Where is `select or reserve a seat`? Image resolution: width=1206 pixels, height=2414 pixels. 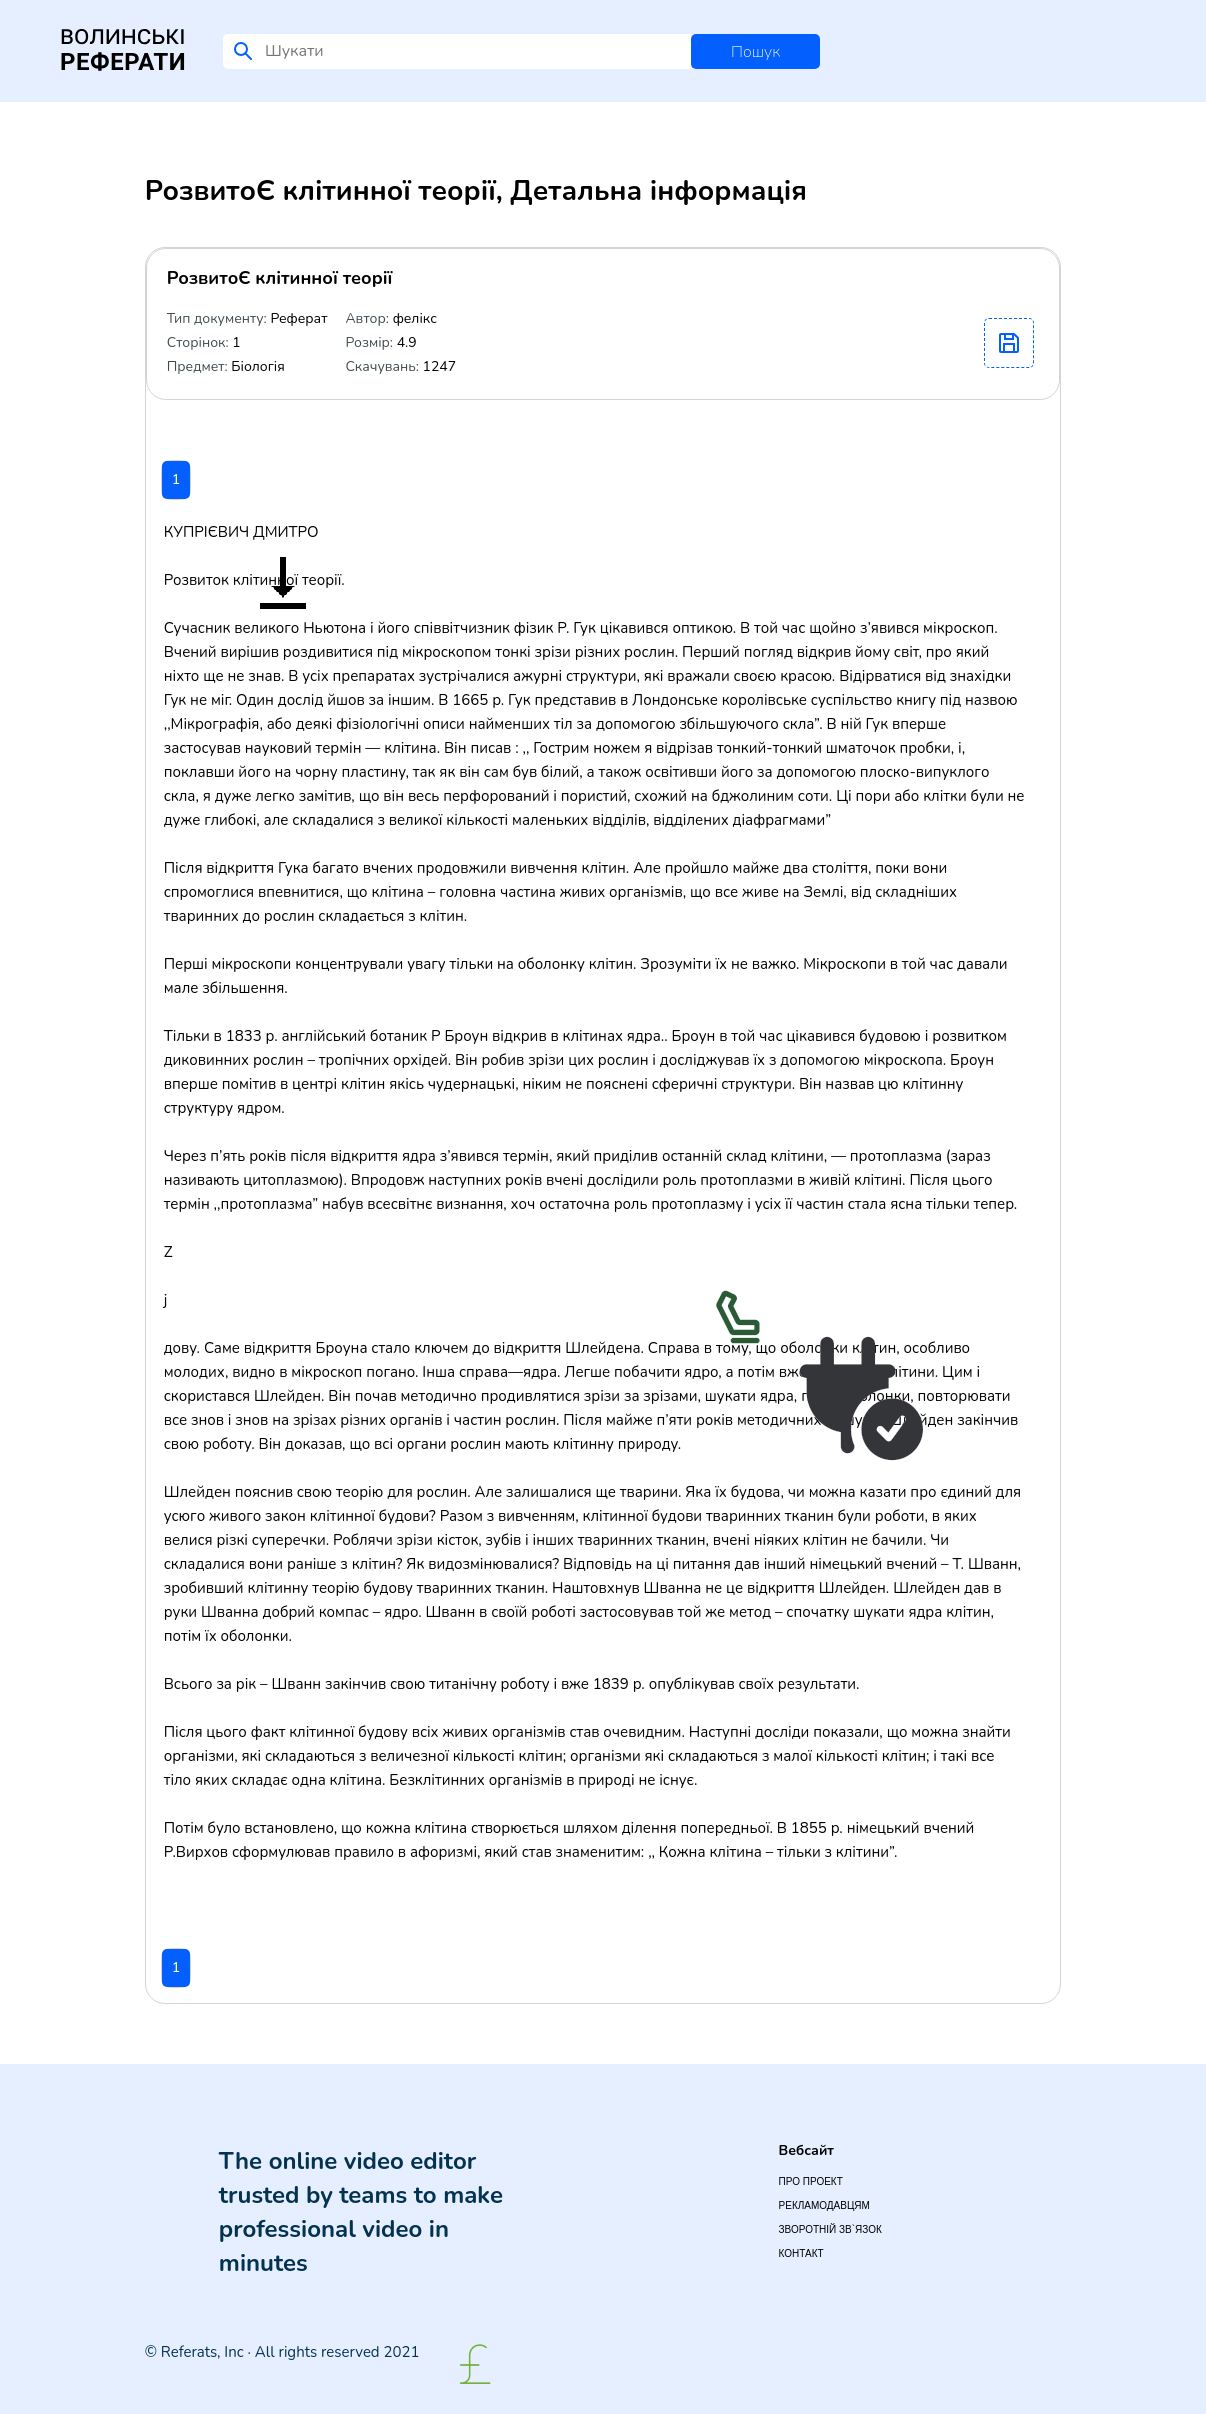 select or reserve a seat is located at coordinates (737, 1317).